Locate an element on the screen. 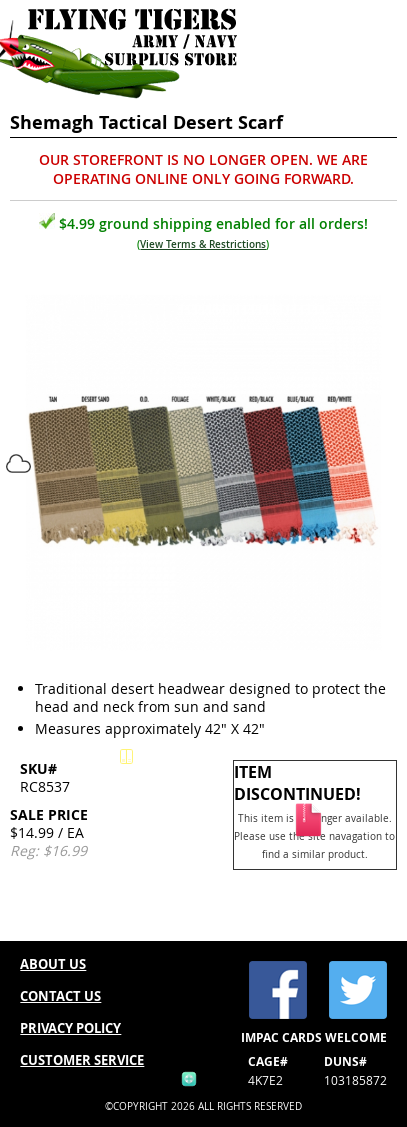 This screenshot has width=407, height=1127. a compressed postscript file is located at coordinates (308, 820).